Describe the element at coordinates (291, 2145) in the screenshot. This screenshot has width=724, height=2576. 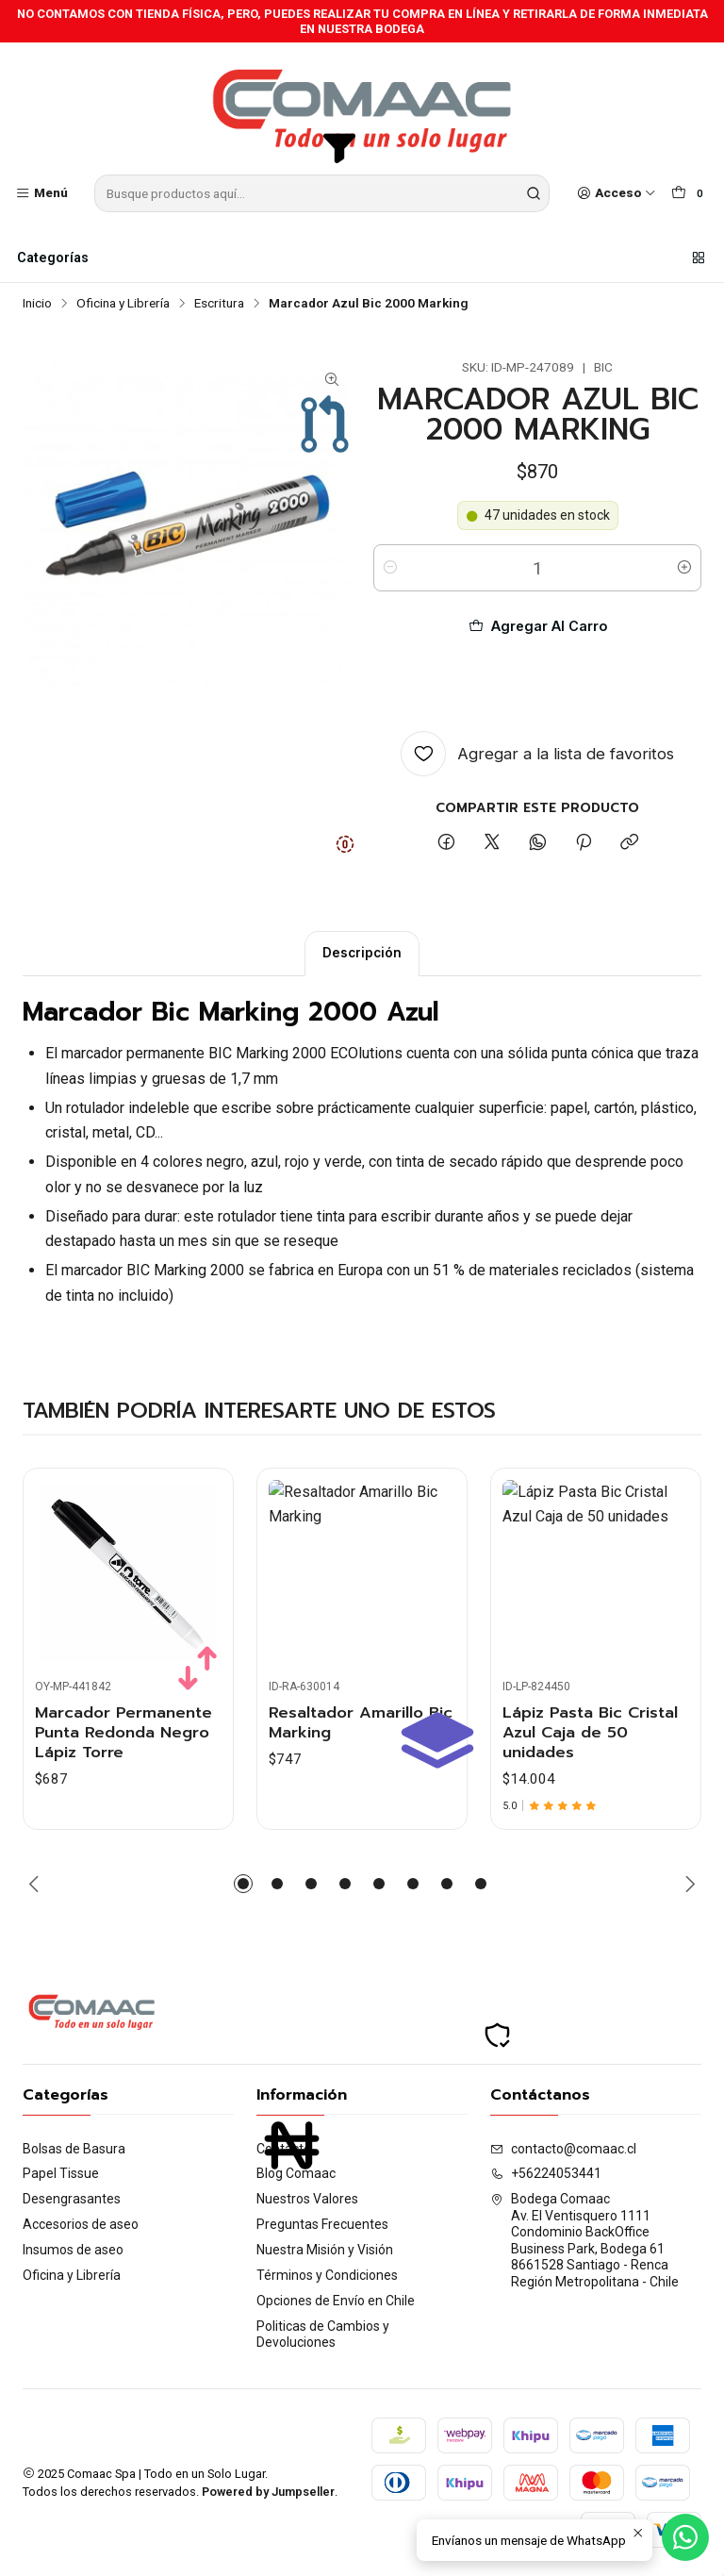
I see `indicates Nigerian naira currency` at that location.